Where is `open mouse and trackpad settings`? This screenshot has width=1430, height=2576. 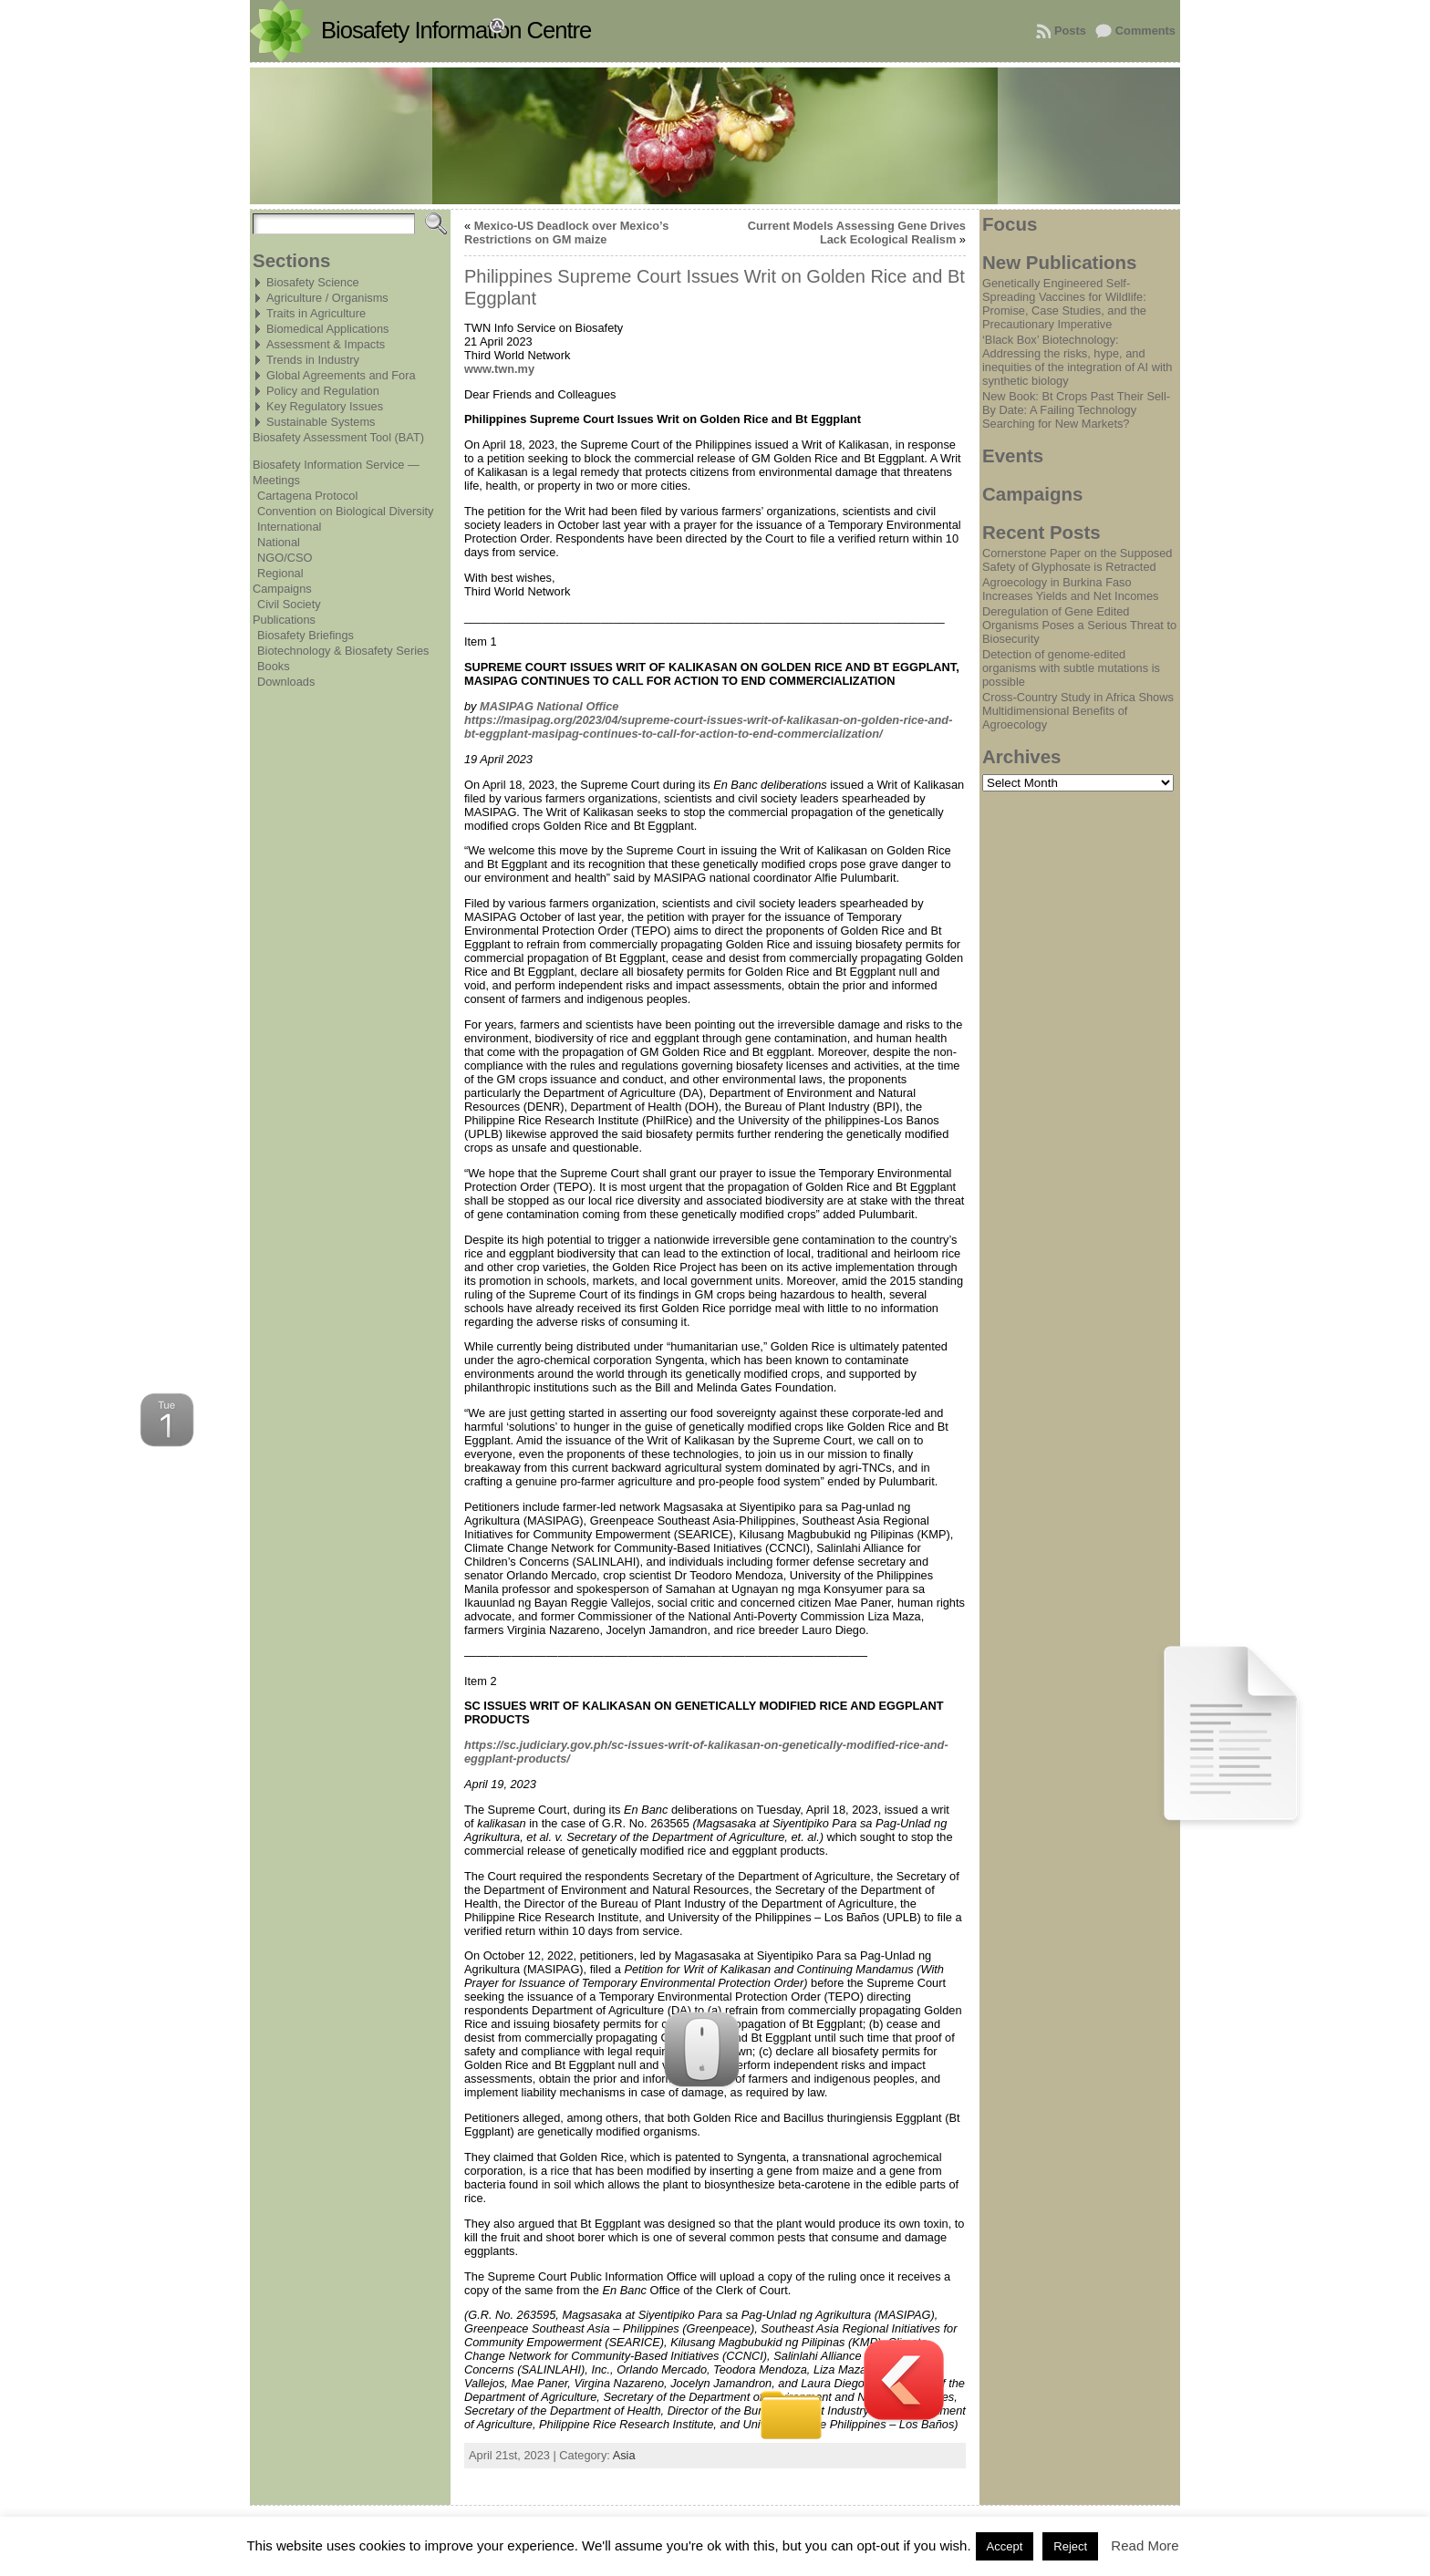
open mouse and trackpad settings is located at coordinates (701, 2049).